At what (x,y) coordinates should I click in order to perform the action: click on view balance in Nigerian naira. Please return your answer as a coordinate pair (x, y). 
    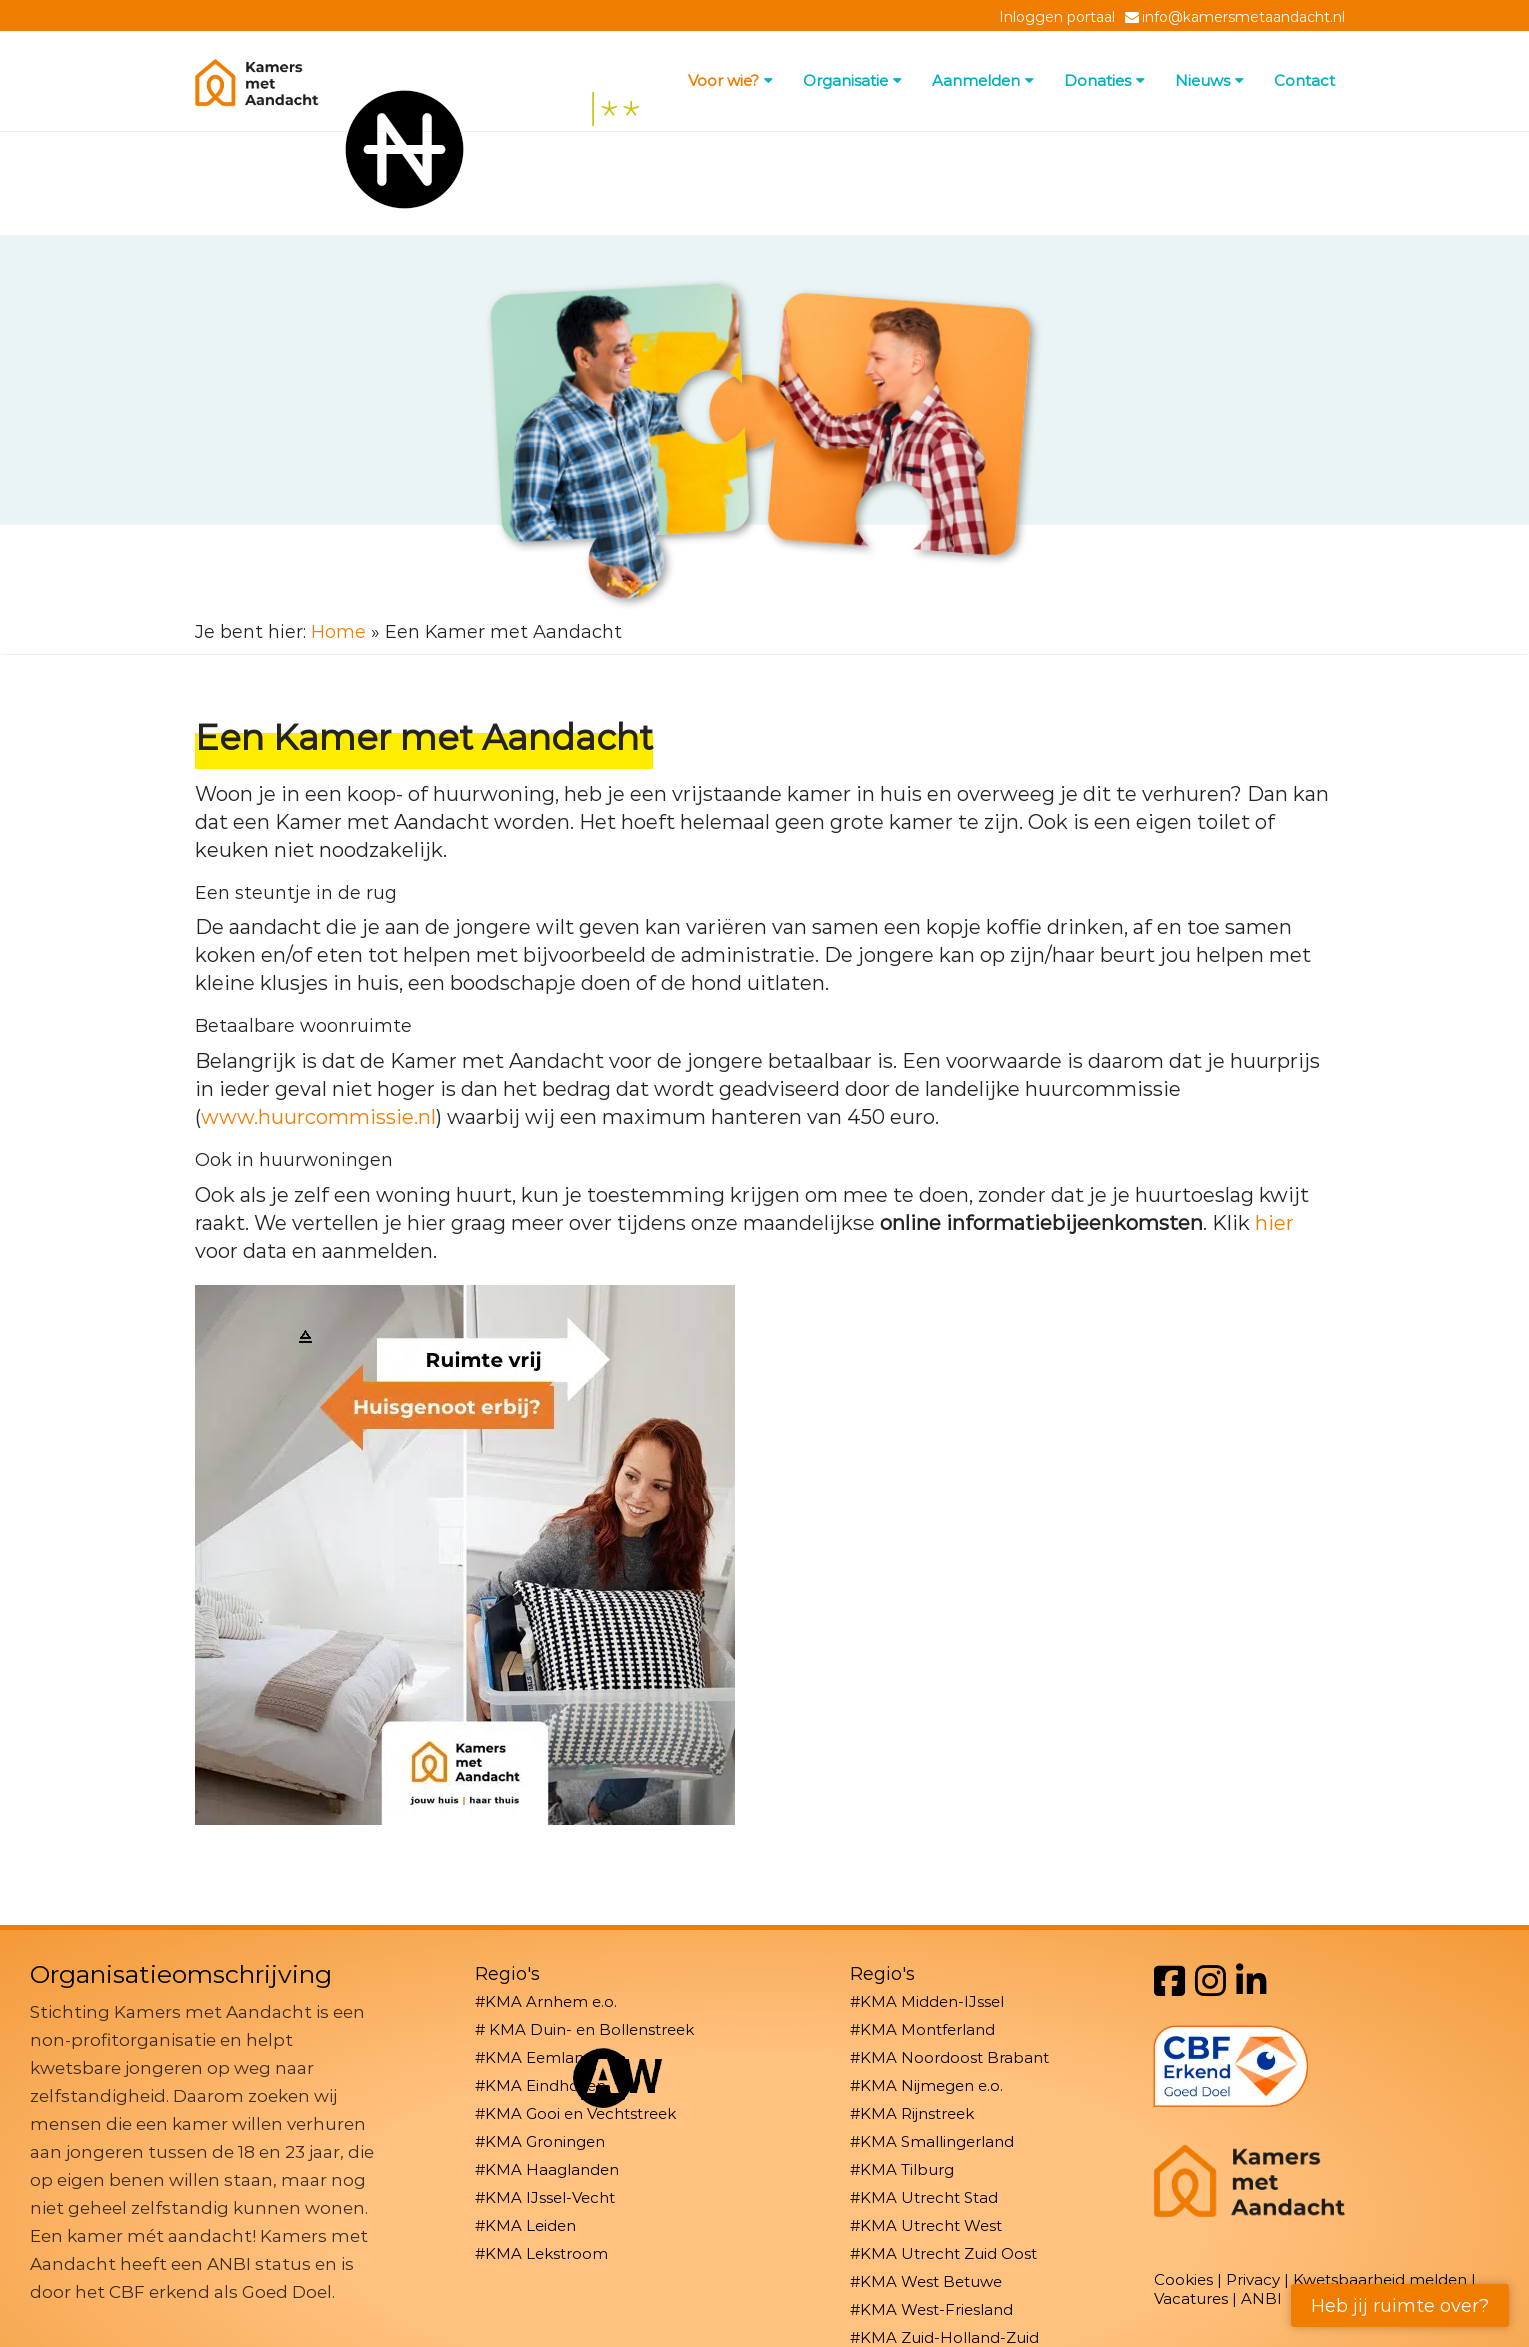
    Looking at the image, I should click on (404, 149).